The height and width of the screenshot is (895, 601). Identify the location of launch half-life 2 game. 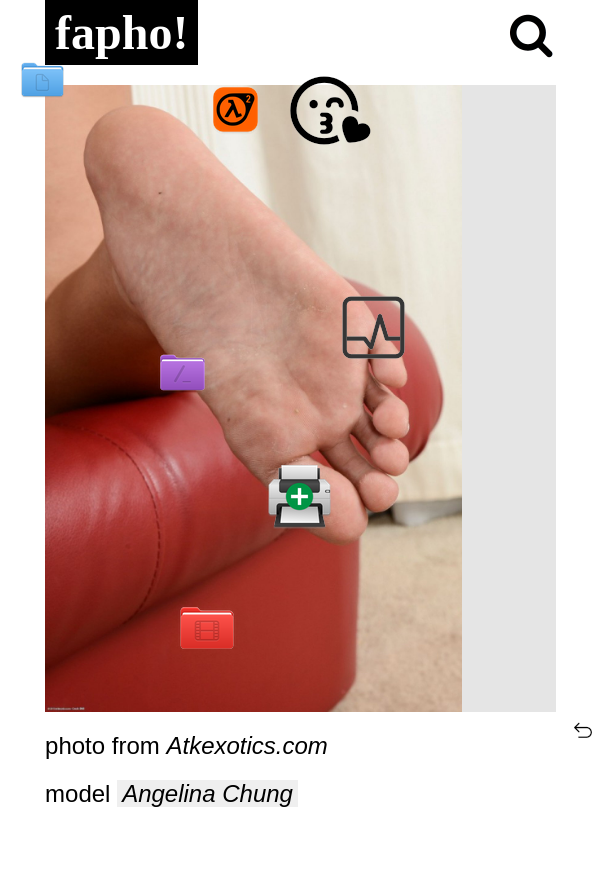
(235, 109).